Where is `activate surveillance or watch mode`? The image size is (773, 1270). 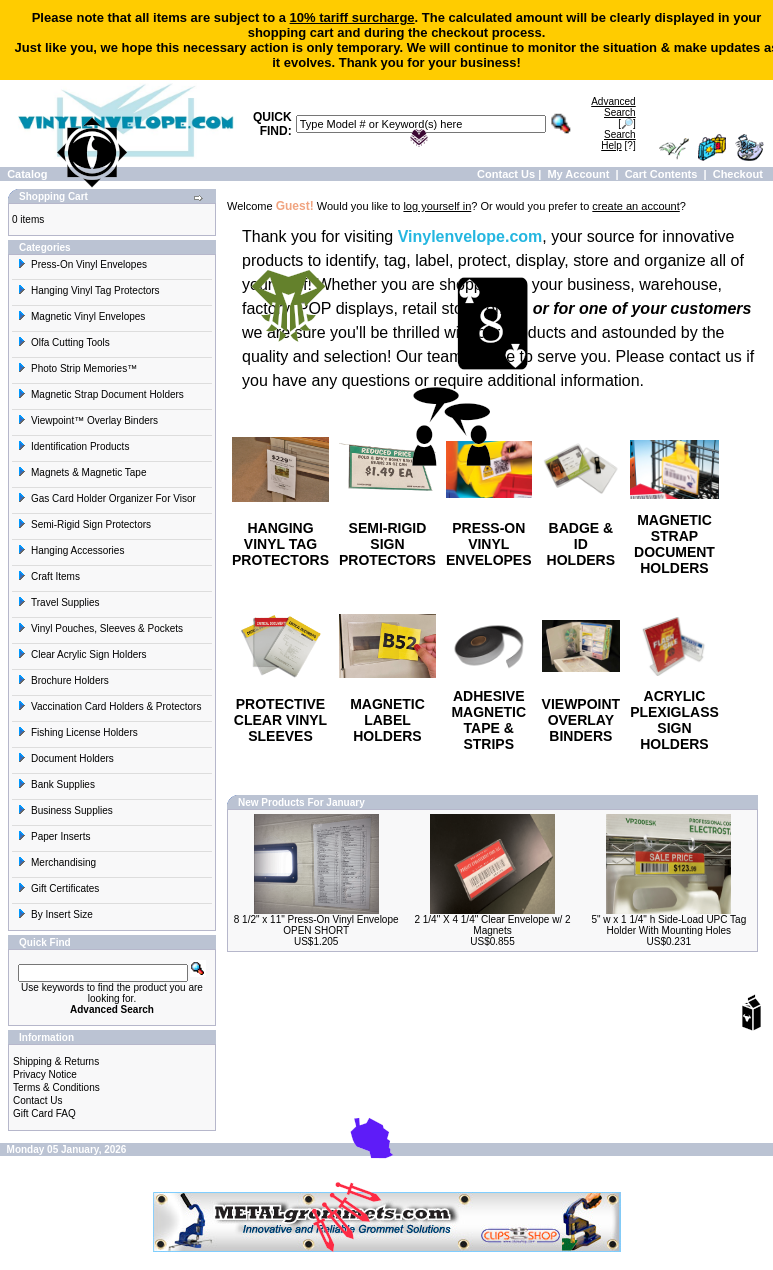
activate surveillance or watch mode is located at coordinates (92, 152).